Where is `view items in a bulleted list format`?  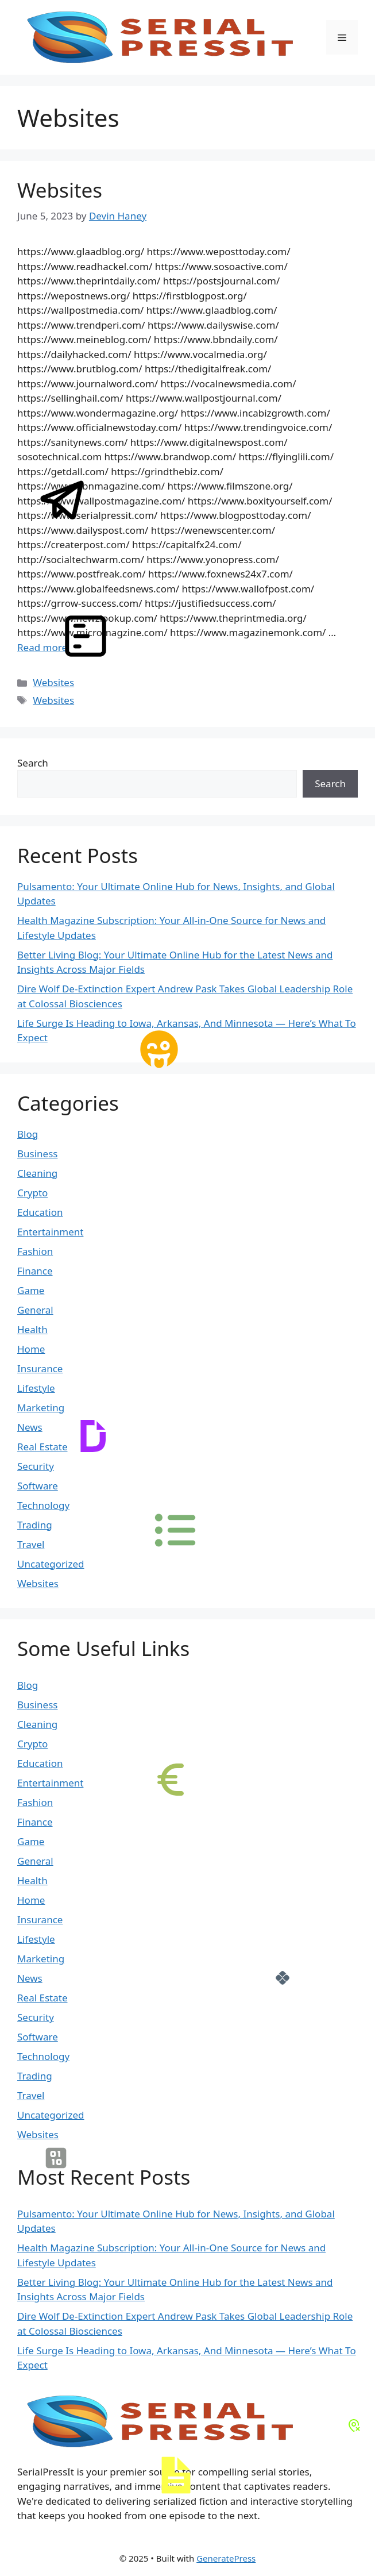
view items in a bulleted list format is located at coordinates (175, 1530).